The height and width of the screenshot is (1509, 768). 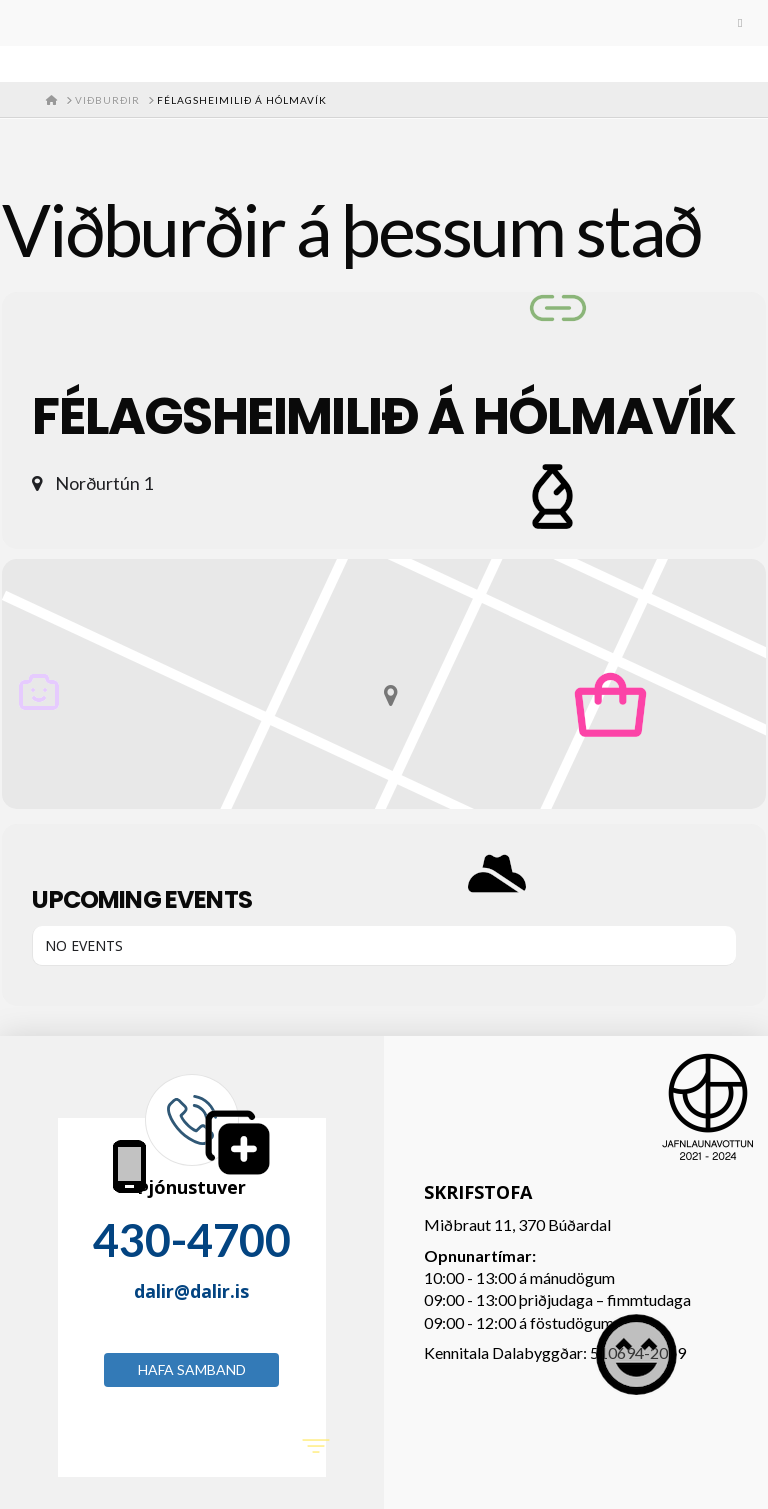 What do you see at coordinates (237, 1142) in the screenshot?
I see `copy and add to clipboard` at bounding box center [237, 1142].